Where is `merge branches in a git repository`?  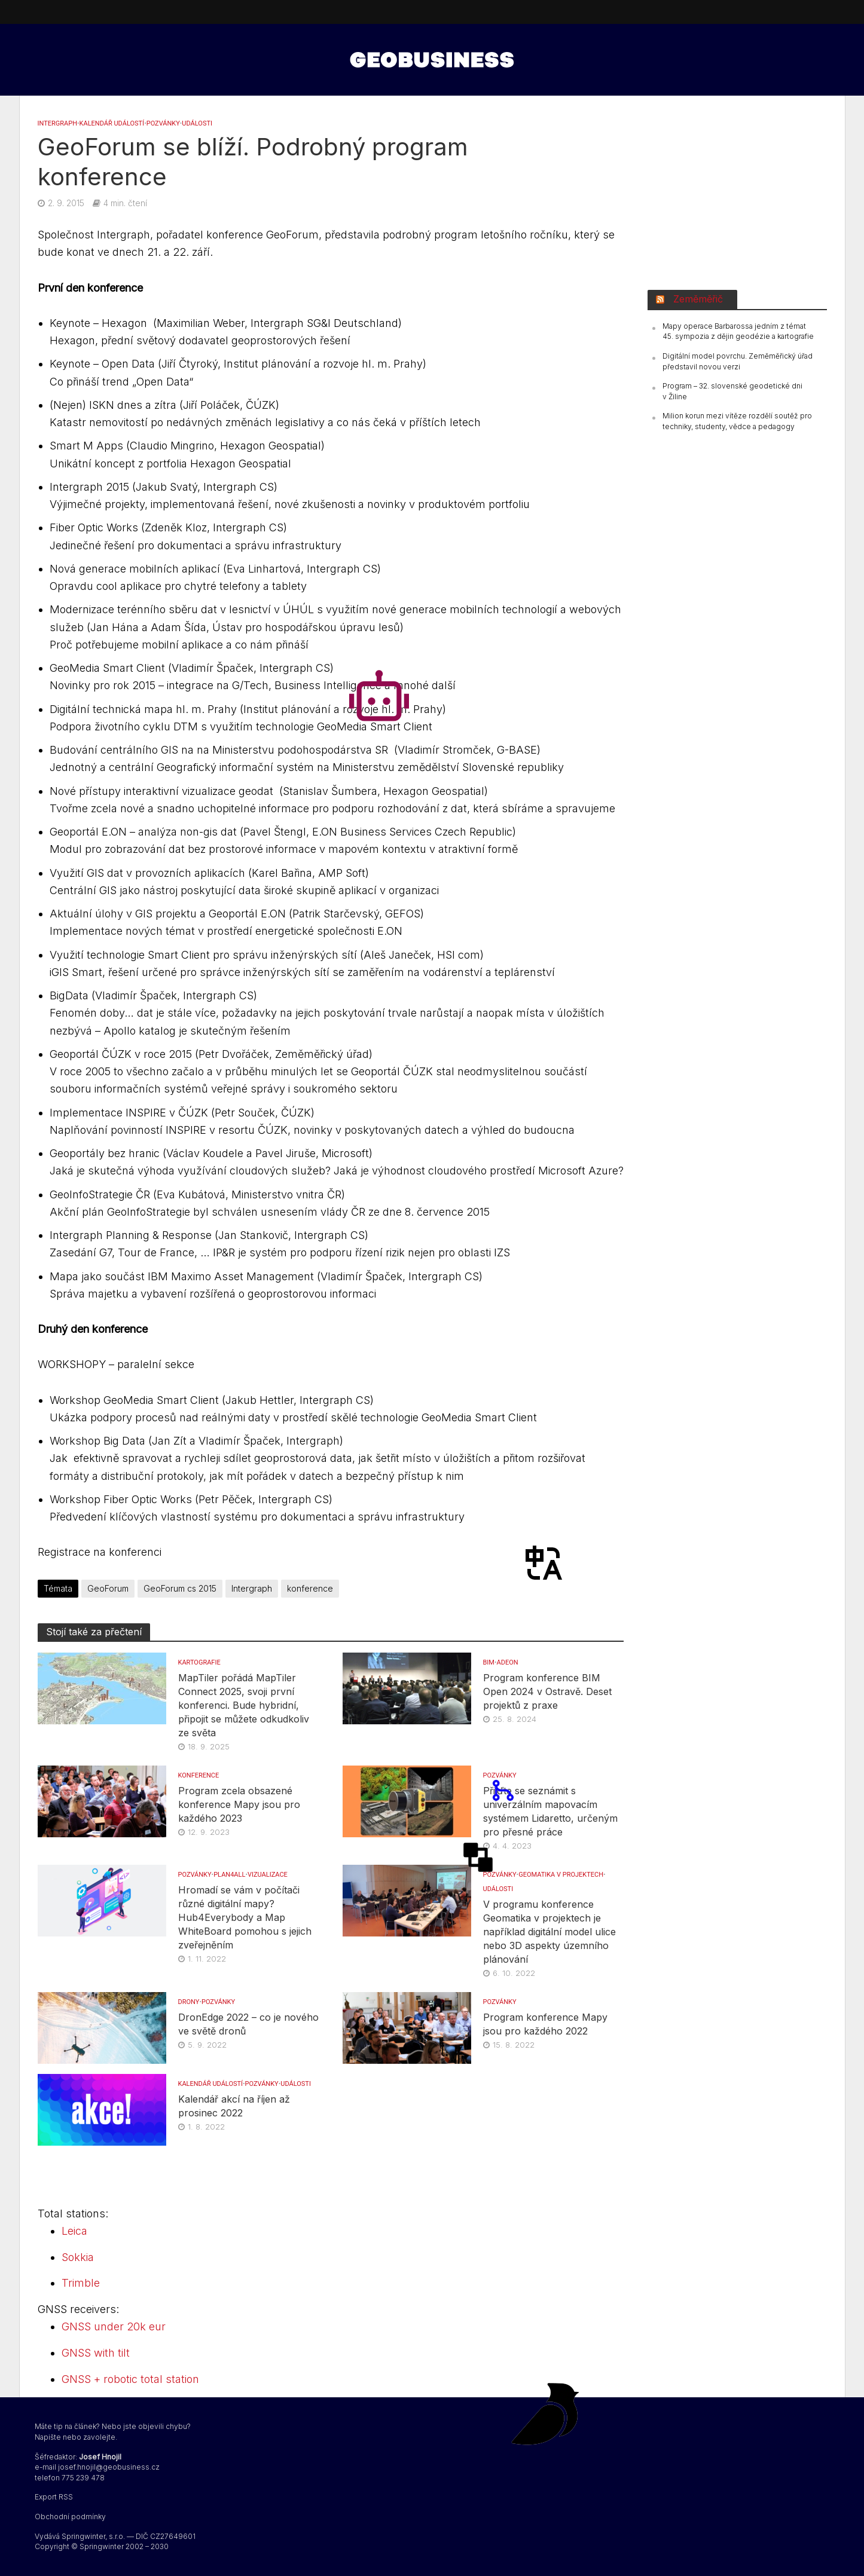 merge branches in a git repository is located at coordinates (503, 1790).